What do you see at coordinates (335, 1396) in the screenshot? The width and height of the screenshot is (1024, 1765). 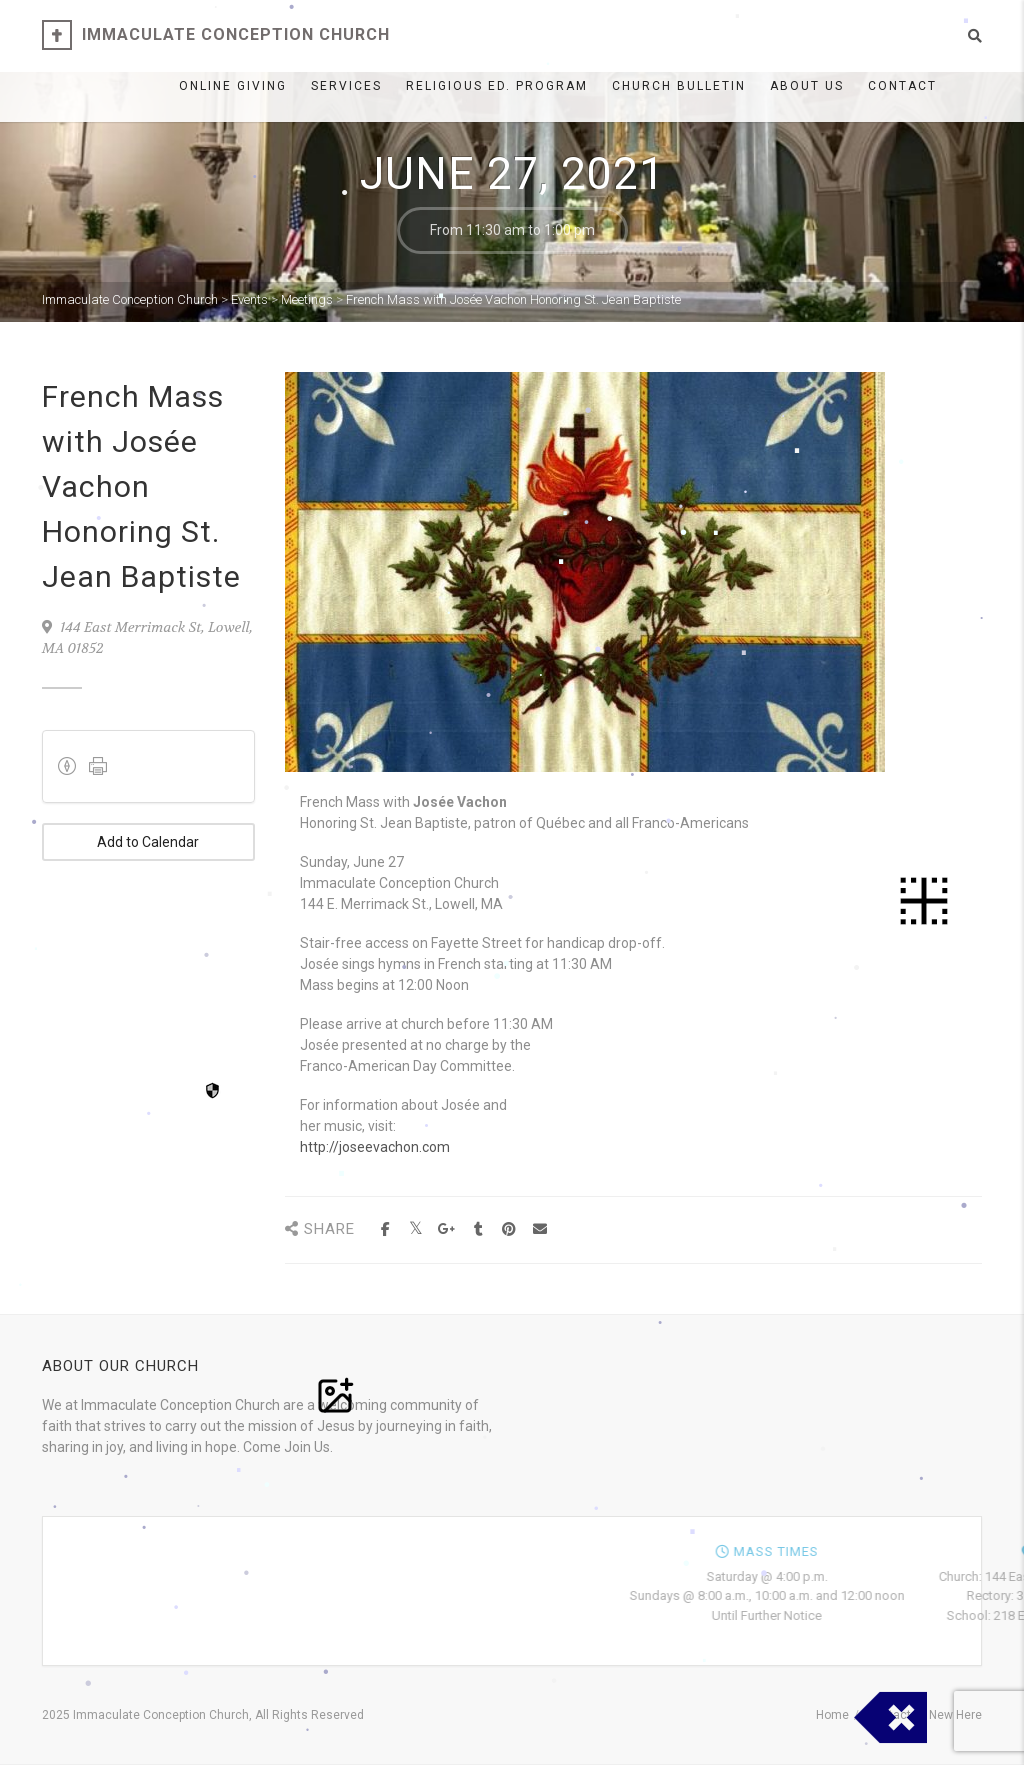 I see `add a new image or photo` at bounding box center [335, 1396].